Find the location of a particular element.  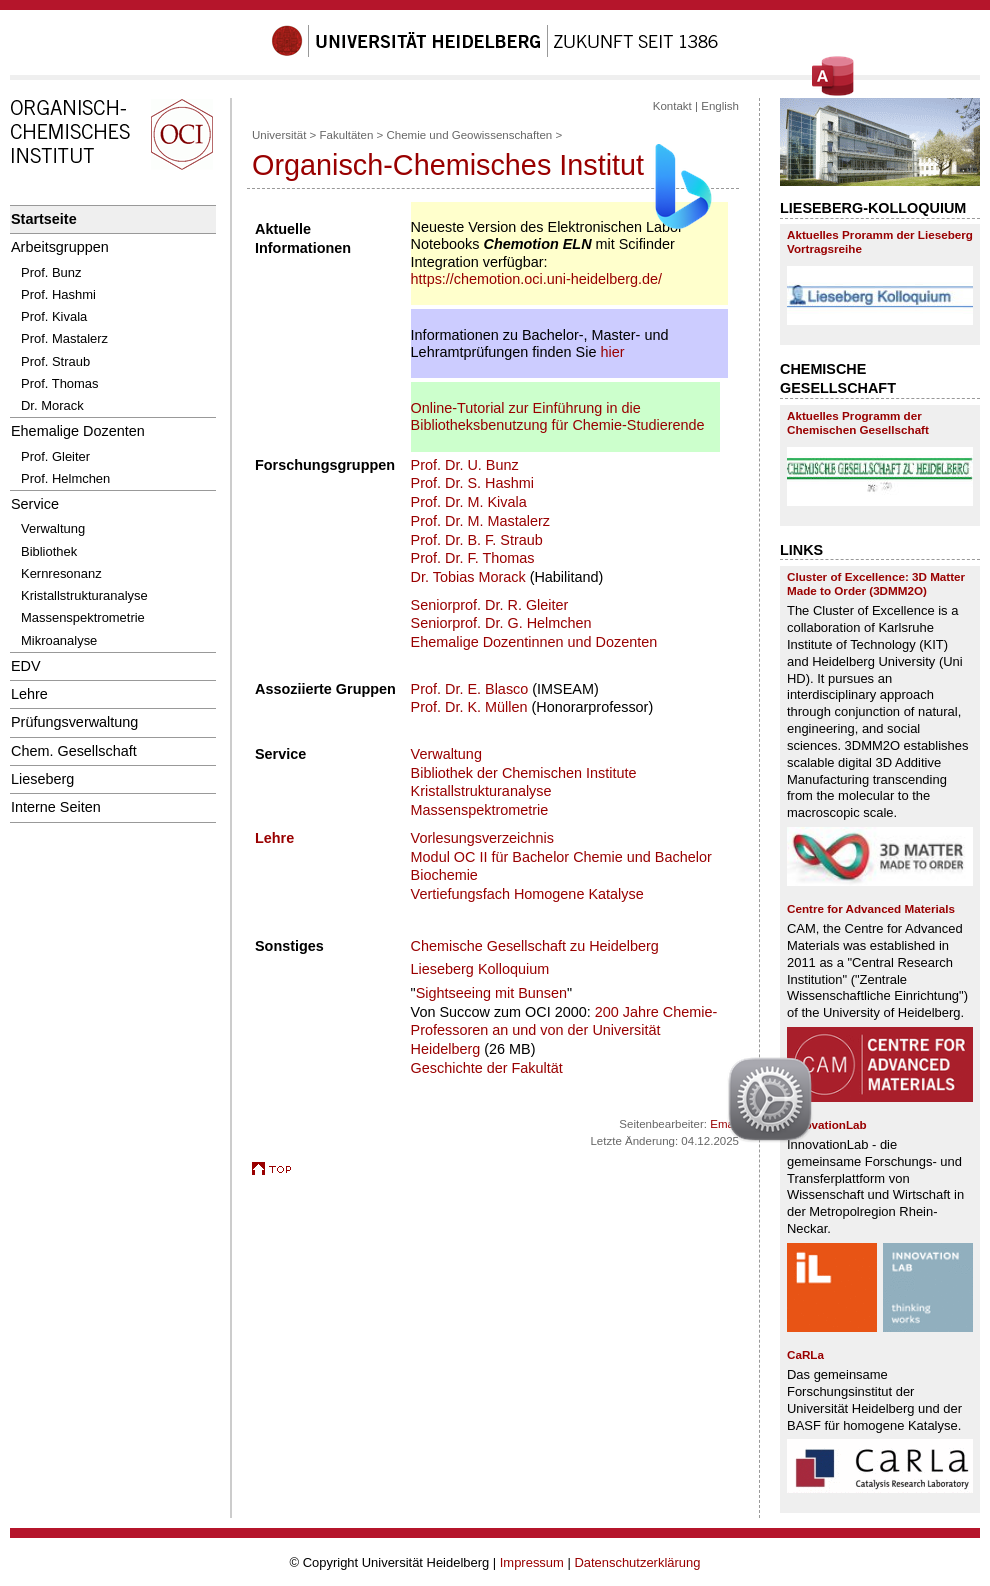

open system settings or preferences is located at coordinates (770, 1099).